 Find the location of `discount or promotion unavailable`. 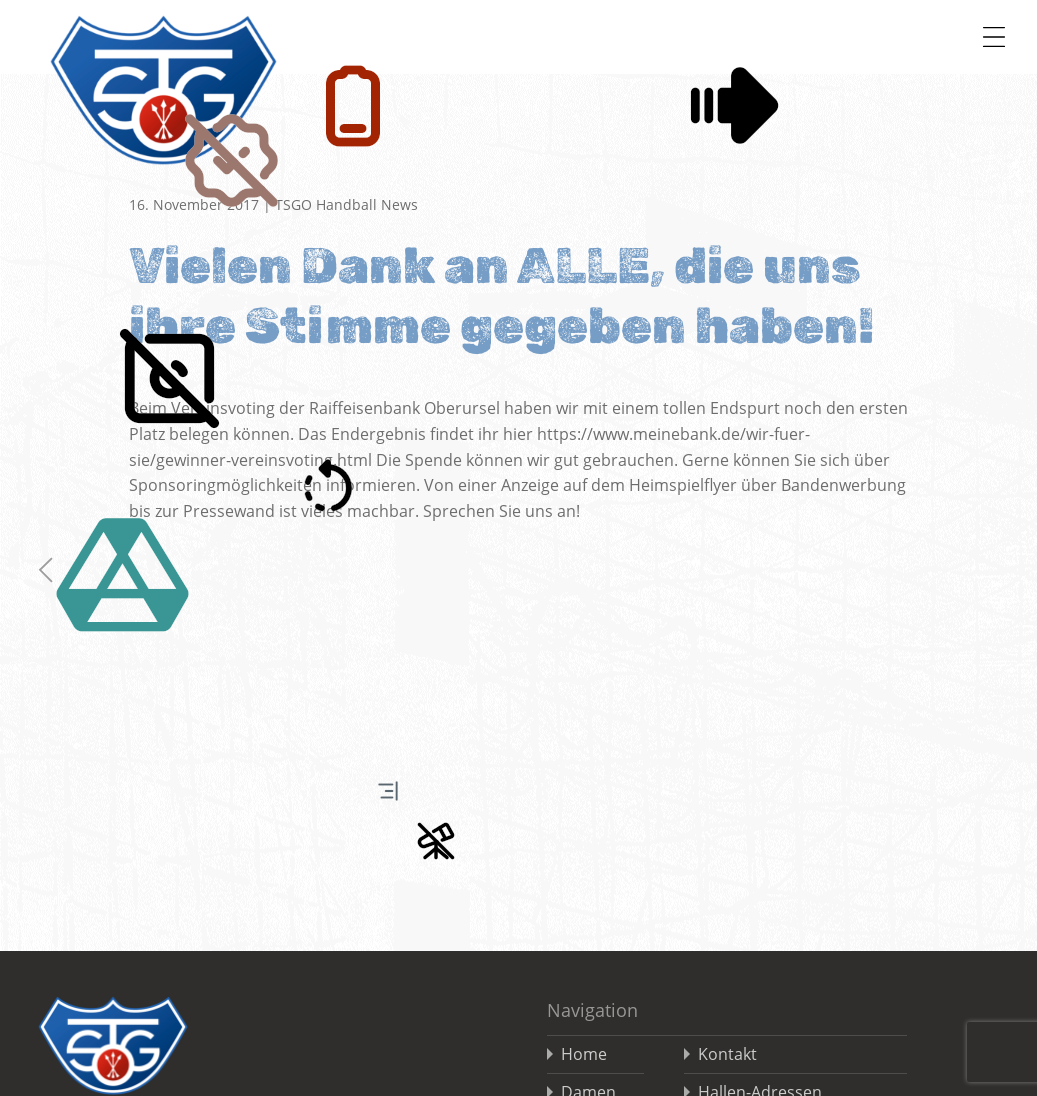

discount or promotion unavailable is located at coordinates (231, 160).